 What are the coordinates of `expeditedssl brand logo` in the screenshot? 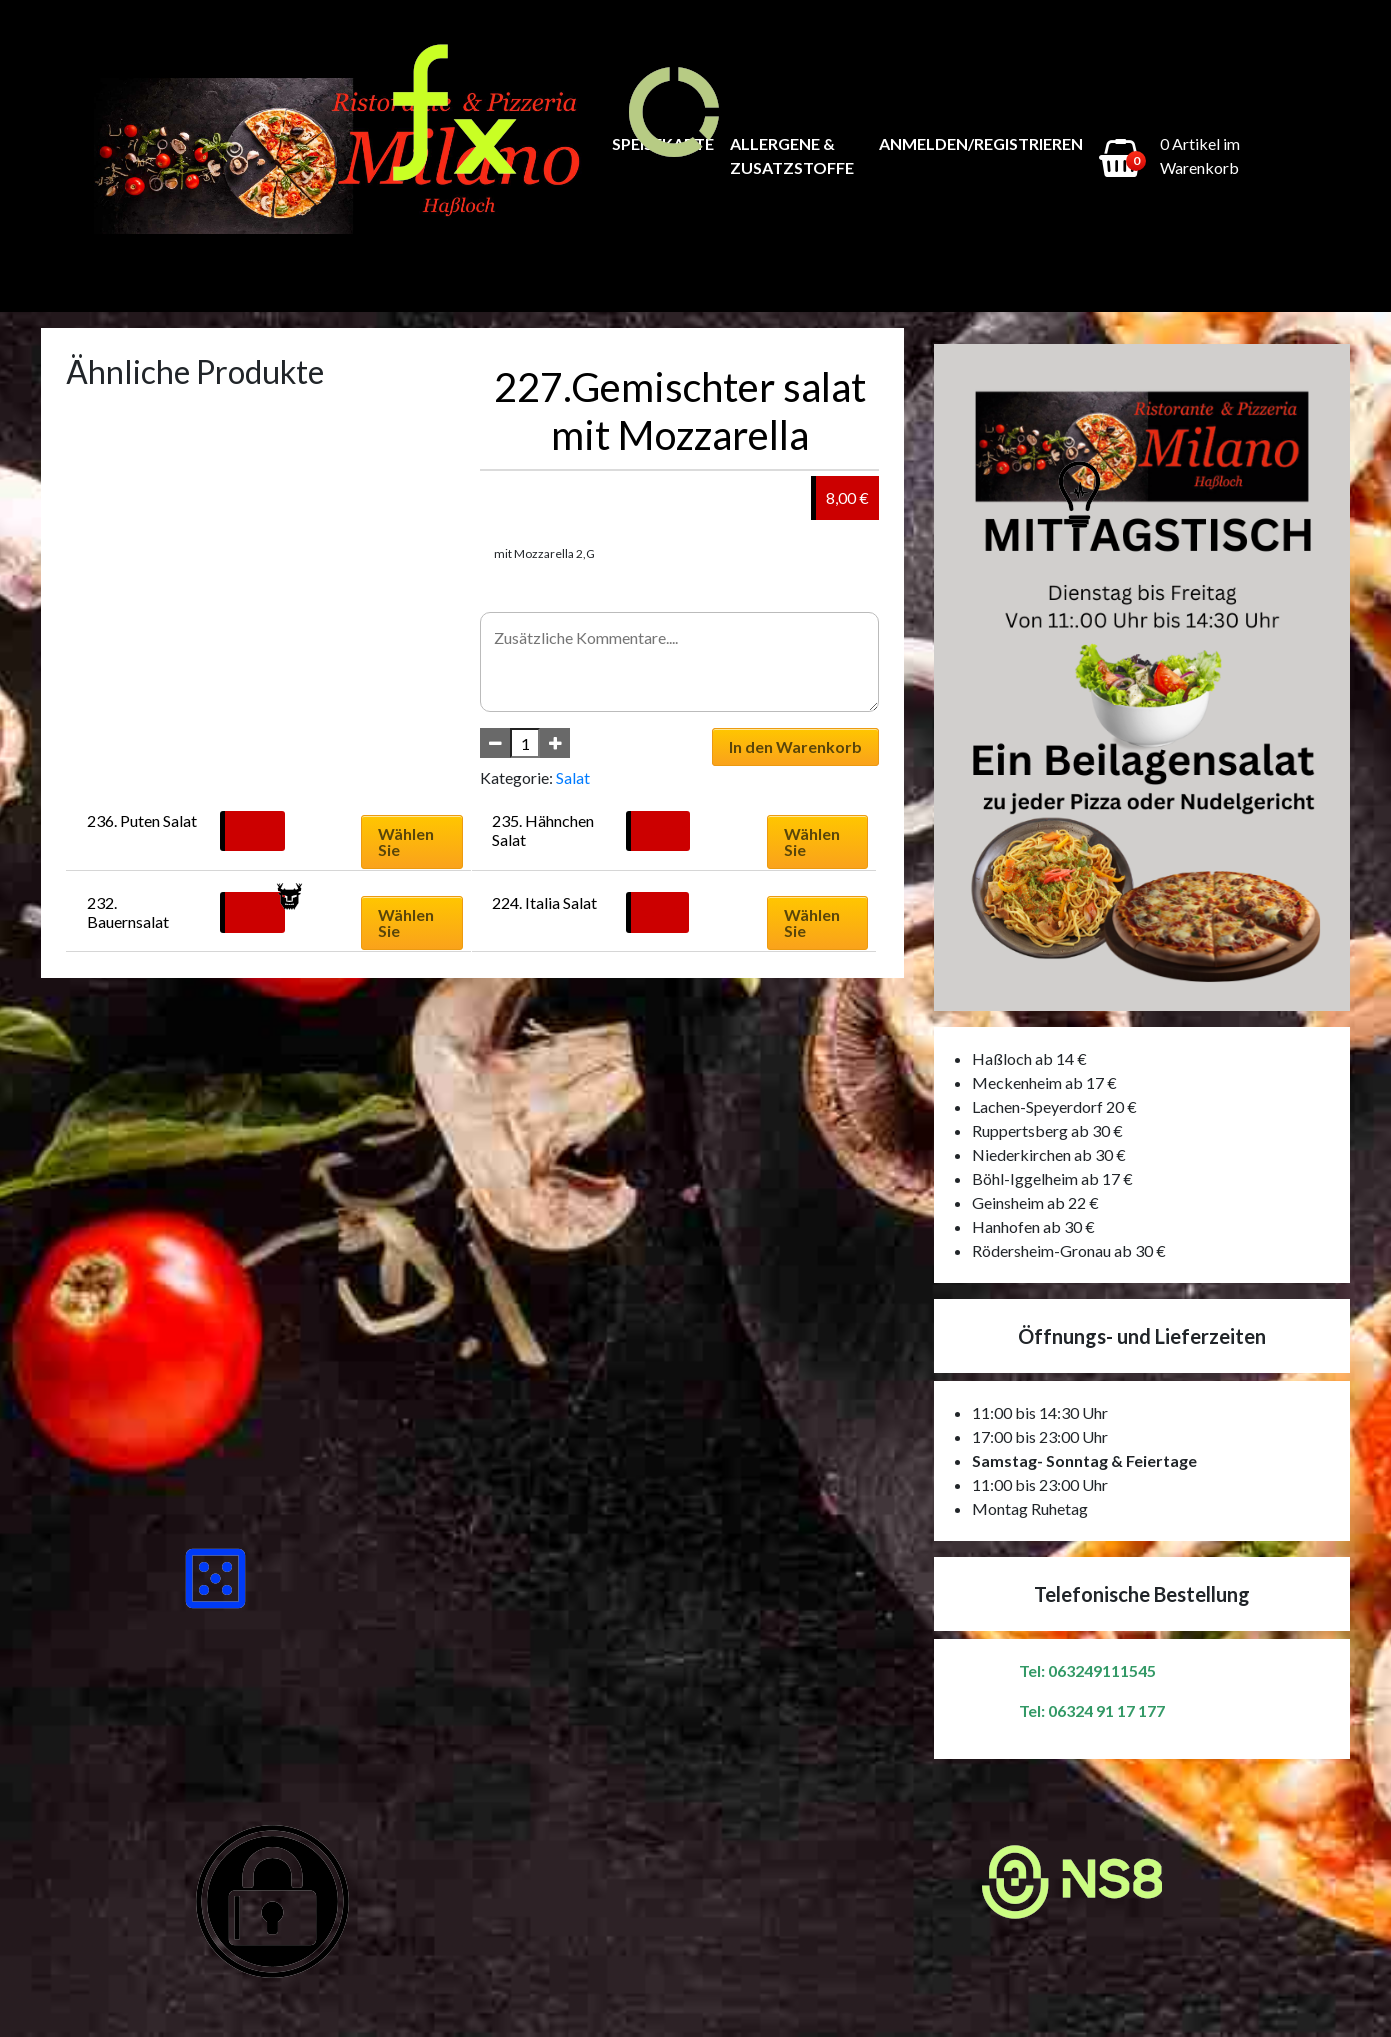 It's located at (272, 1901).